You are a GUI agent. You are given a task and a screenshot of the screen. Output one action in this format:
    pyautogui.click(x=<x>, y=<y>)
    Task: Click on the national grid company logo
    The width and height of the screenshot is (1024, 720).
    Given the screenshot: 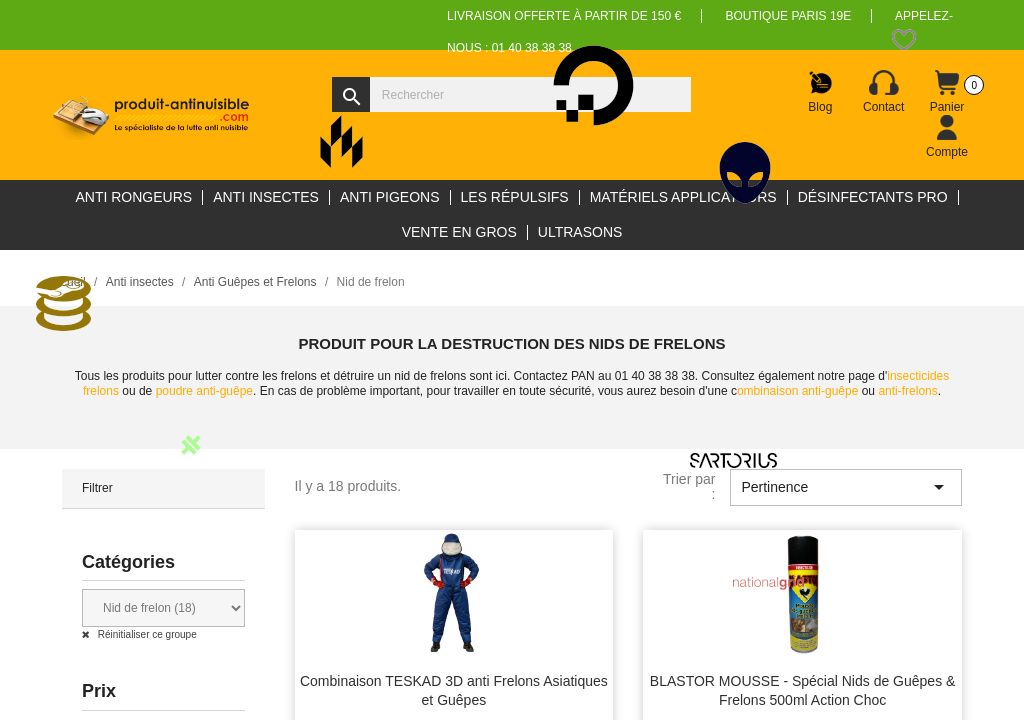 What is the action you would take?
    pyautogui.click(x=768, y=582)
    